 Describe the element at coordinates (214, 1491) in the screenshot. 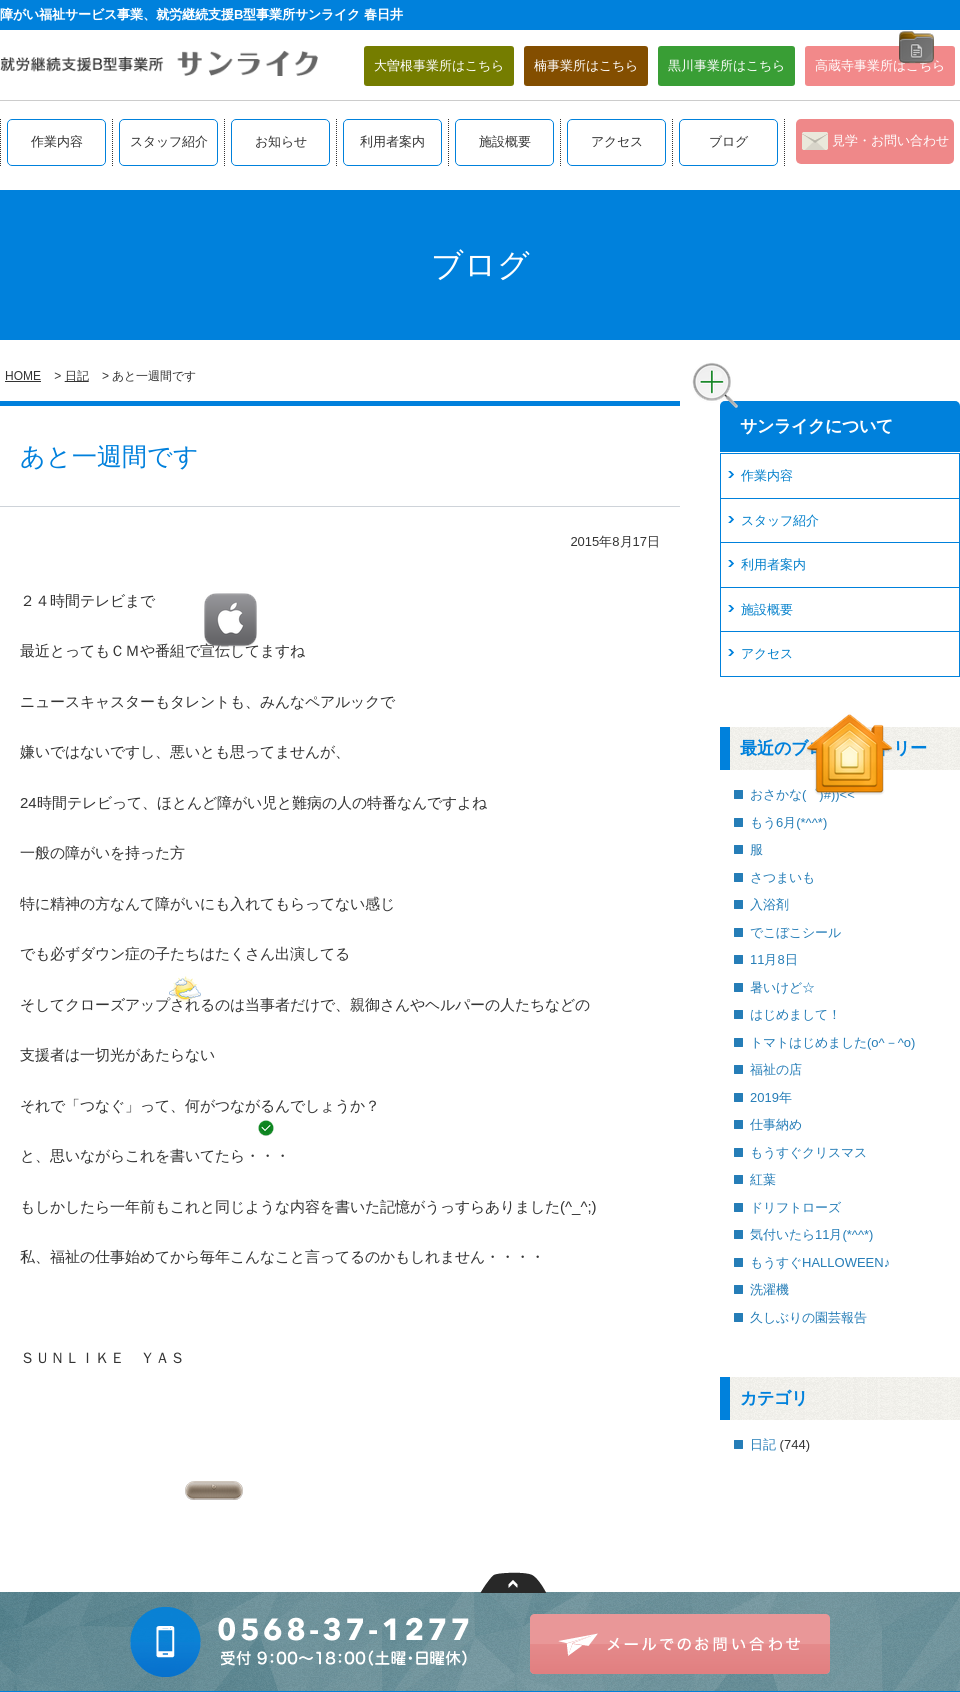

I see `beats pill speaker in champagne color` at that location.